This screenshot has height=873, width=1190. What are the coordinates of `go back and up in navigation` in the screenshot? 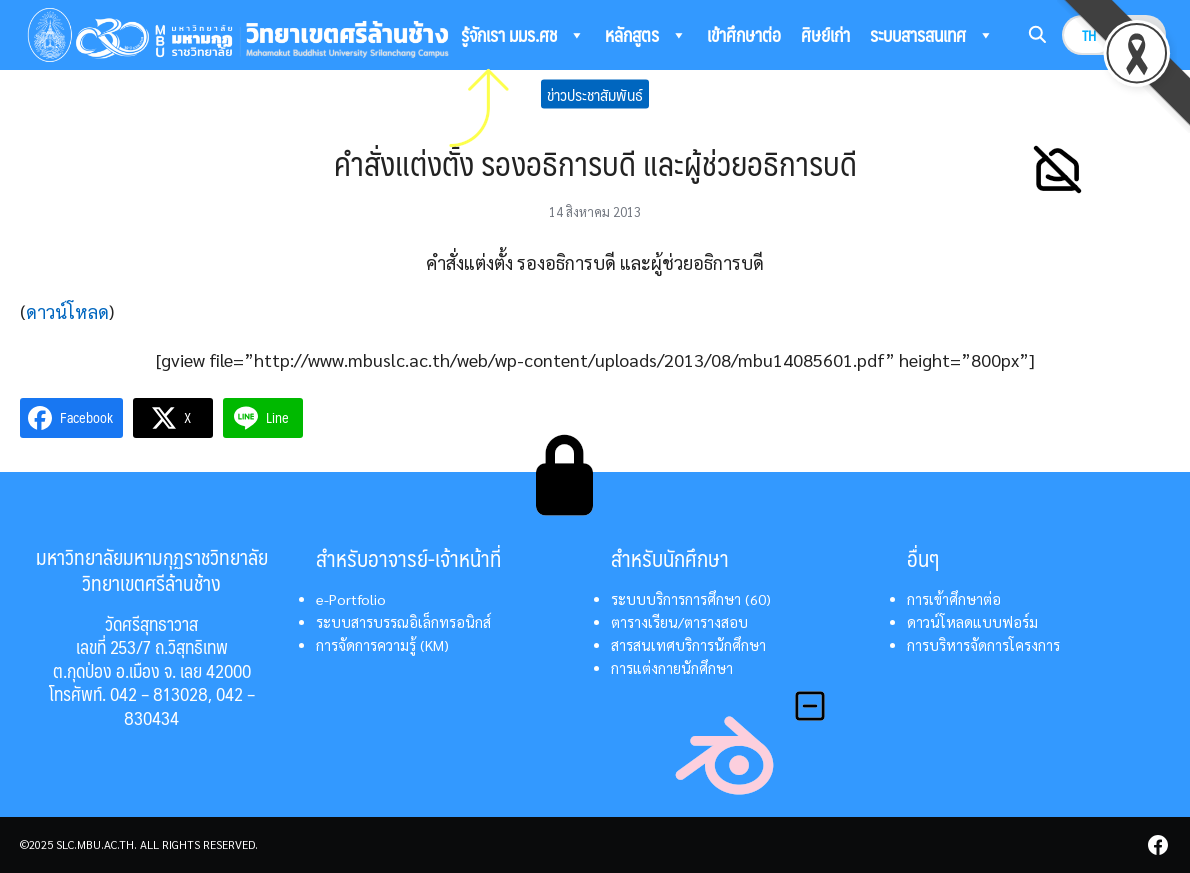 It's located at (479, 108).